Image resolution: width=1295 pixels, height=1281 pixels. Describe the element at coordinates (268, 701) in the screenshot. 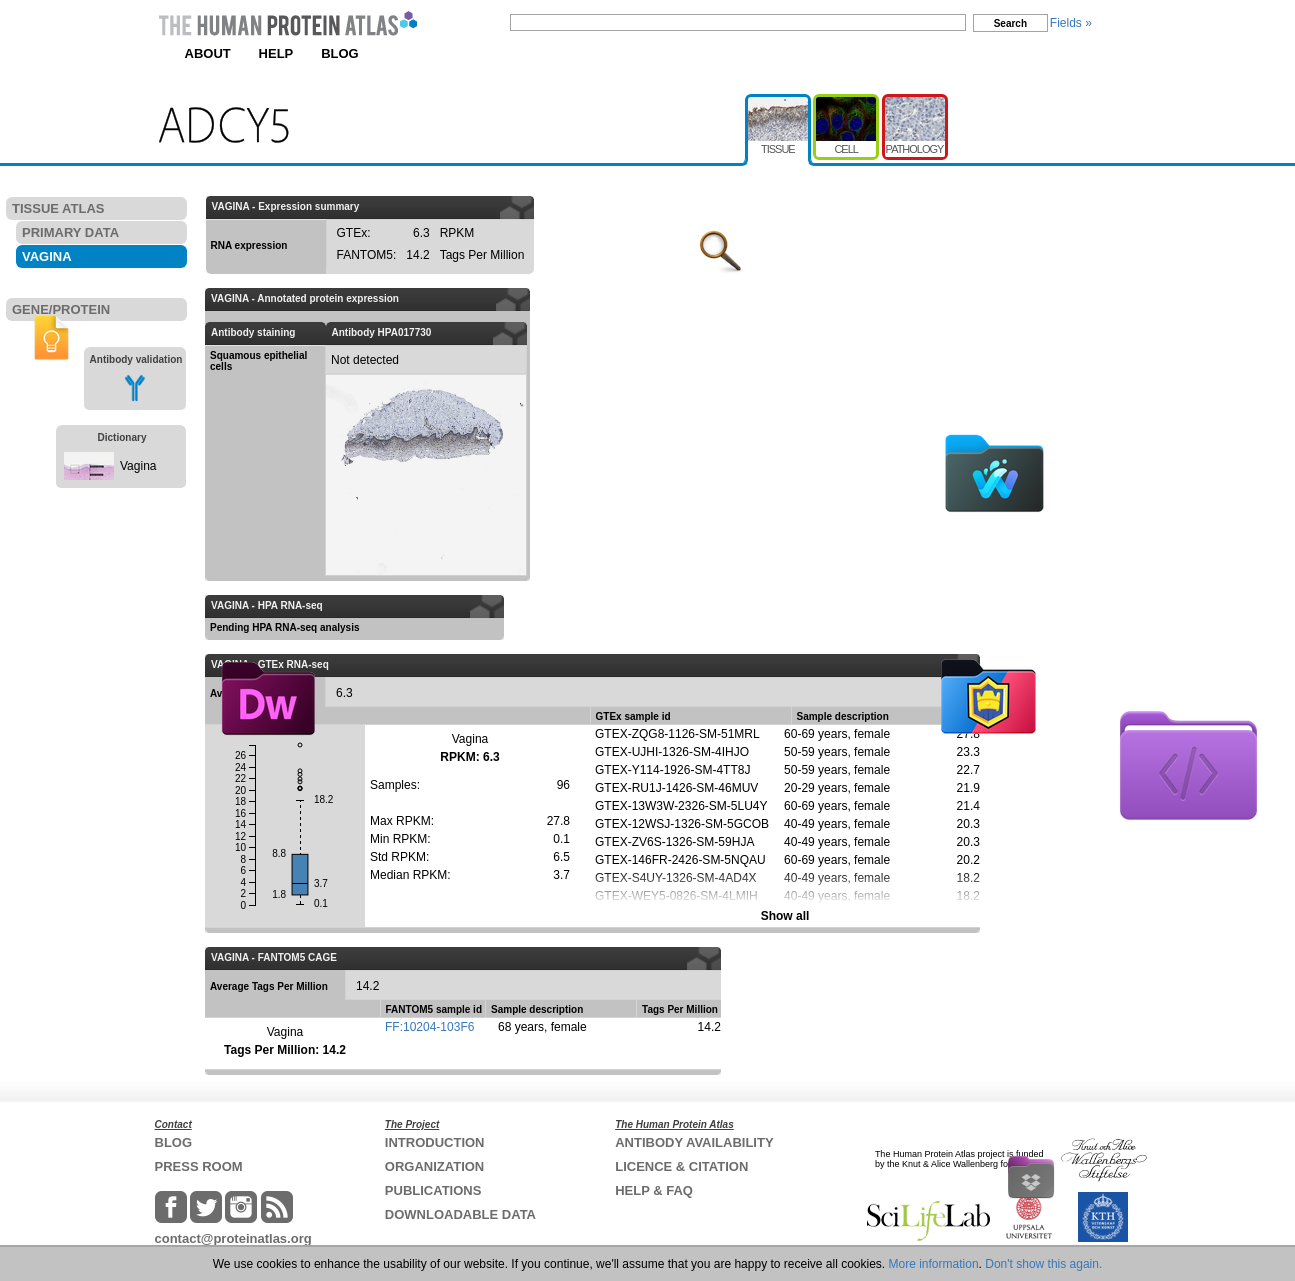

I see `folder containing adobe dreamweaver project files` at that location.